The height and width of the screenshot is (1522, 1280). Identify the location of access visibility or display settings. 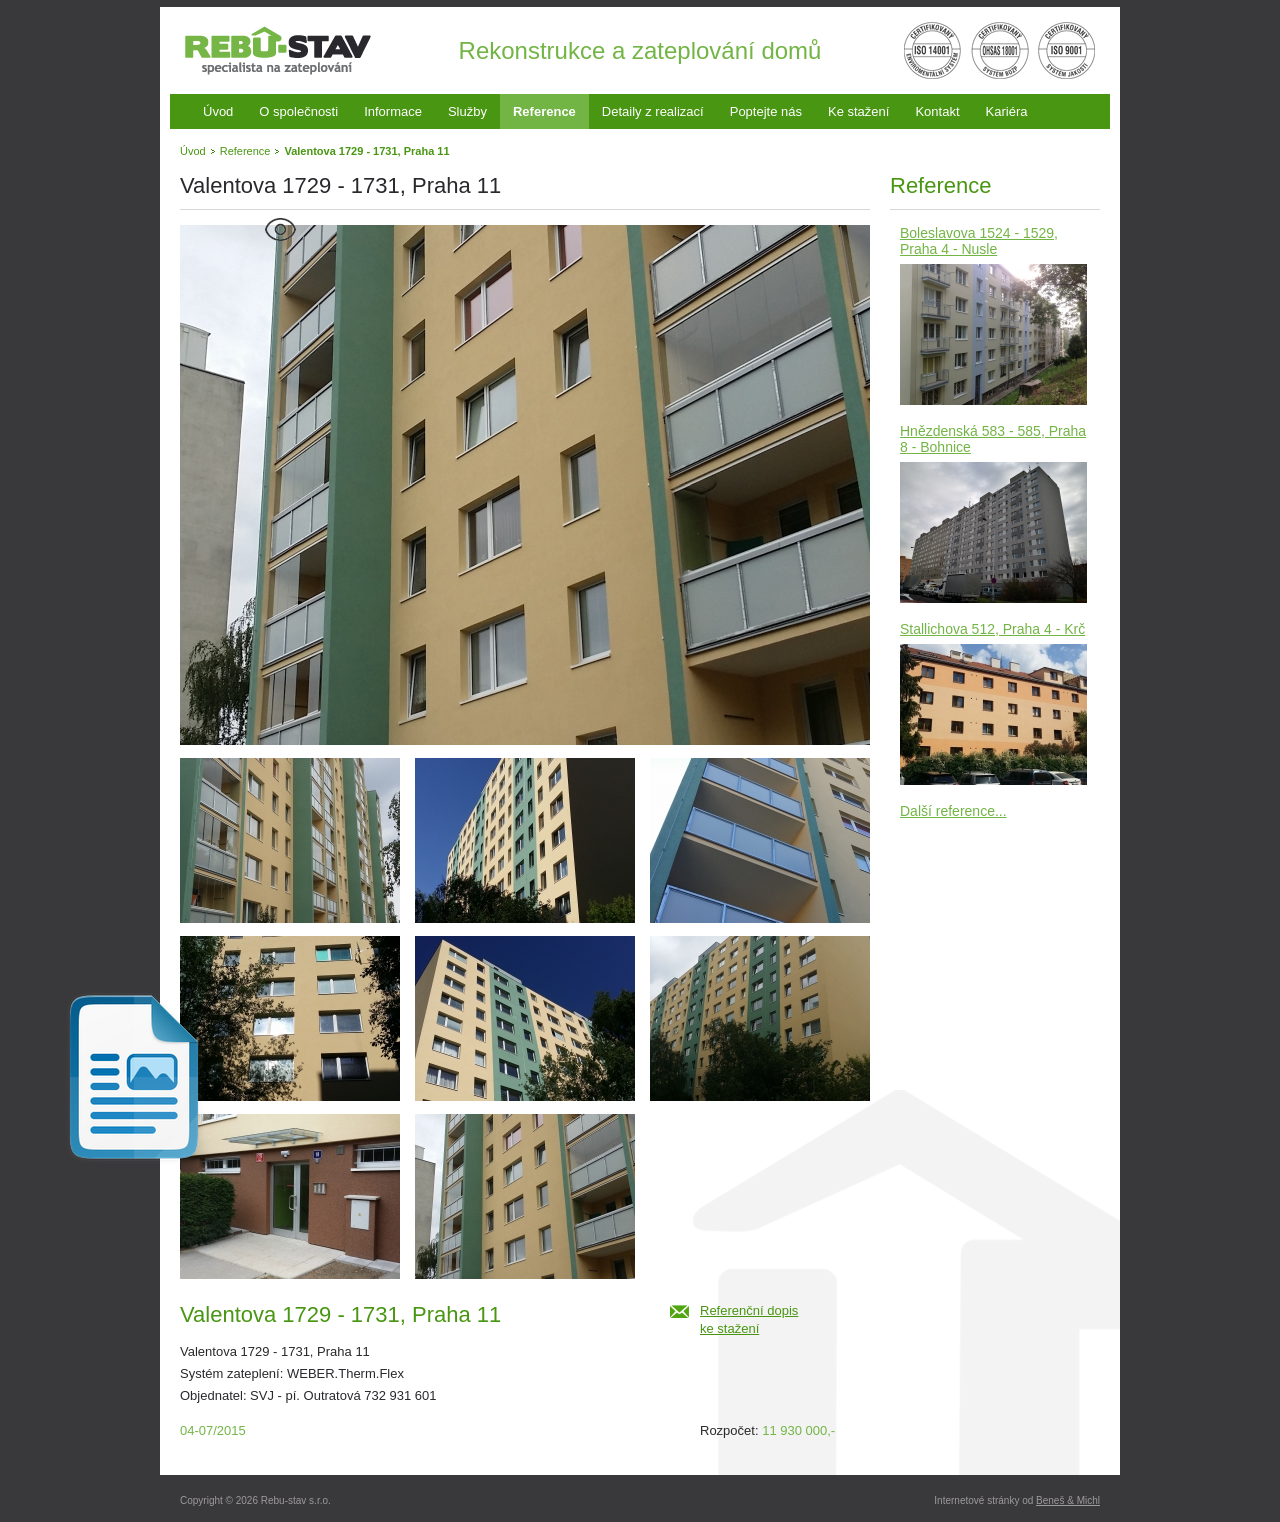
(280, 229).